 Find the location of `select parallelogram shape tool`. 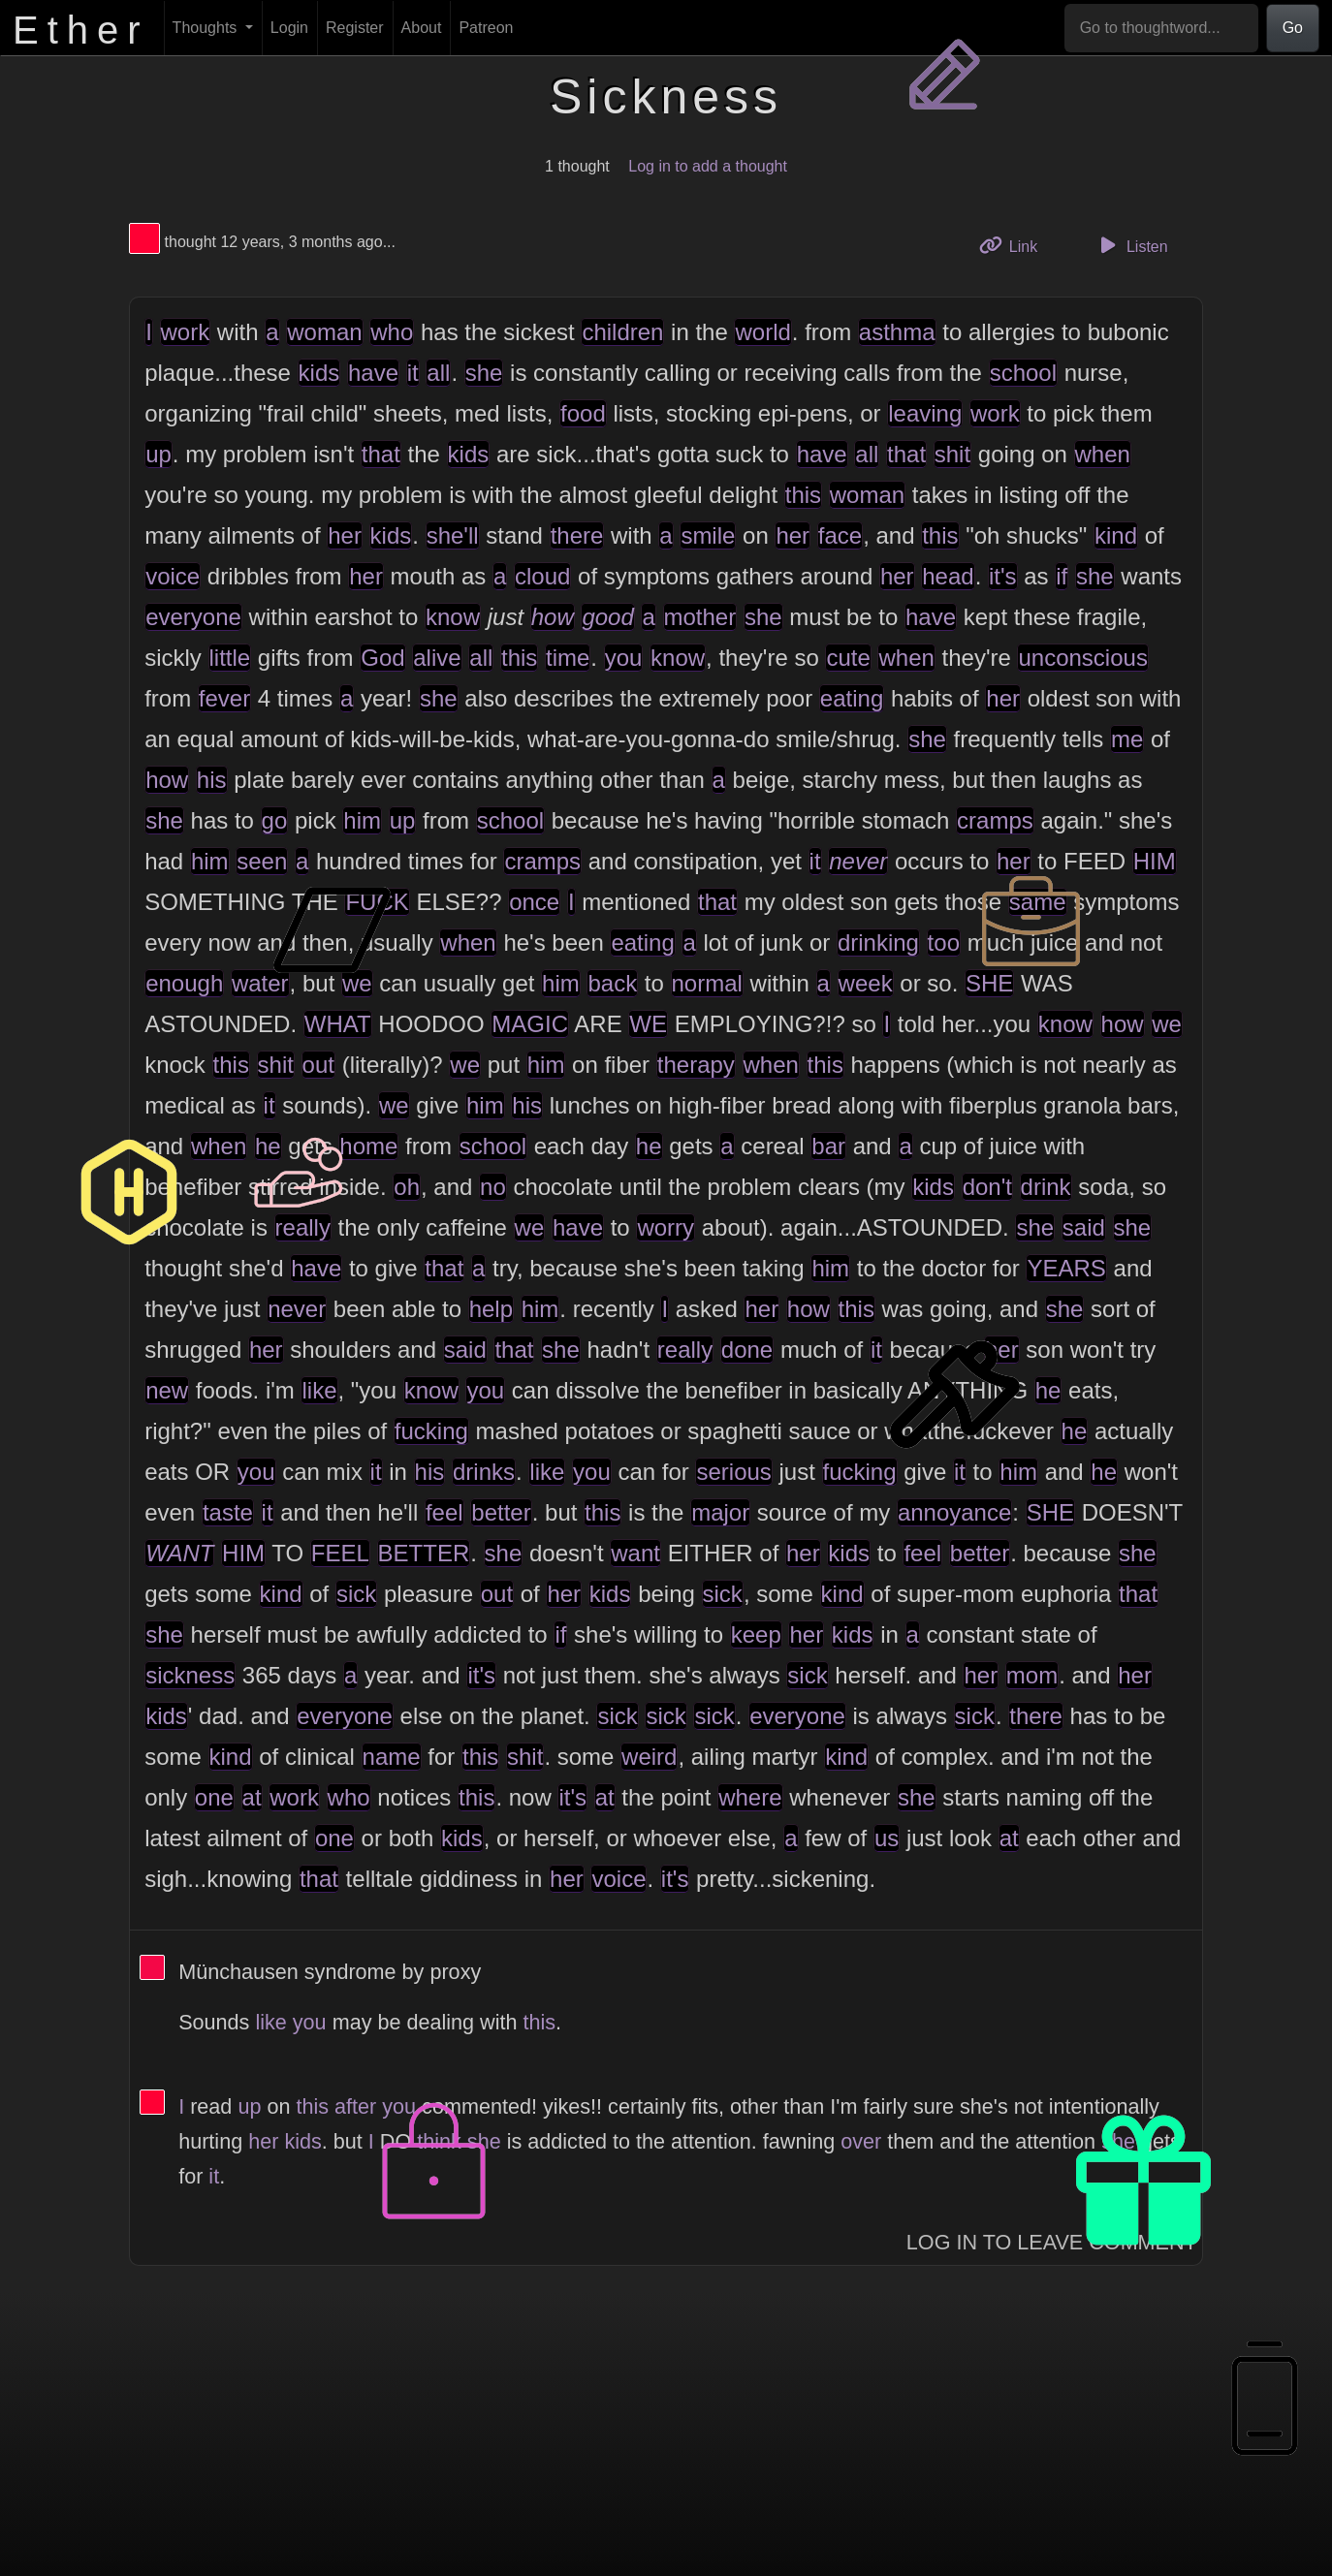

select parallelogram shape tool is located at coordinates (332, 929).